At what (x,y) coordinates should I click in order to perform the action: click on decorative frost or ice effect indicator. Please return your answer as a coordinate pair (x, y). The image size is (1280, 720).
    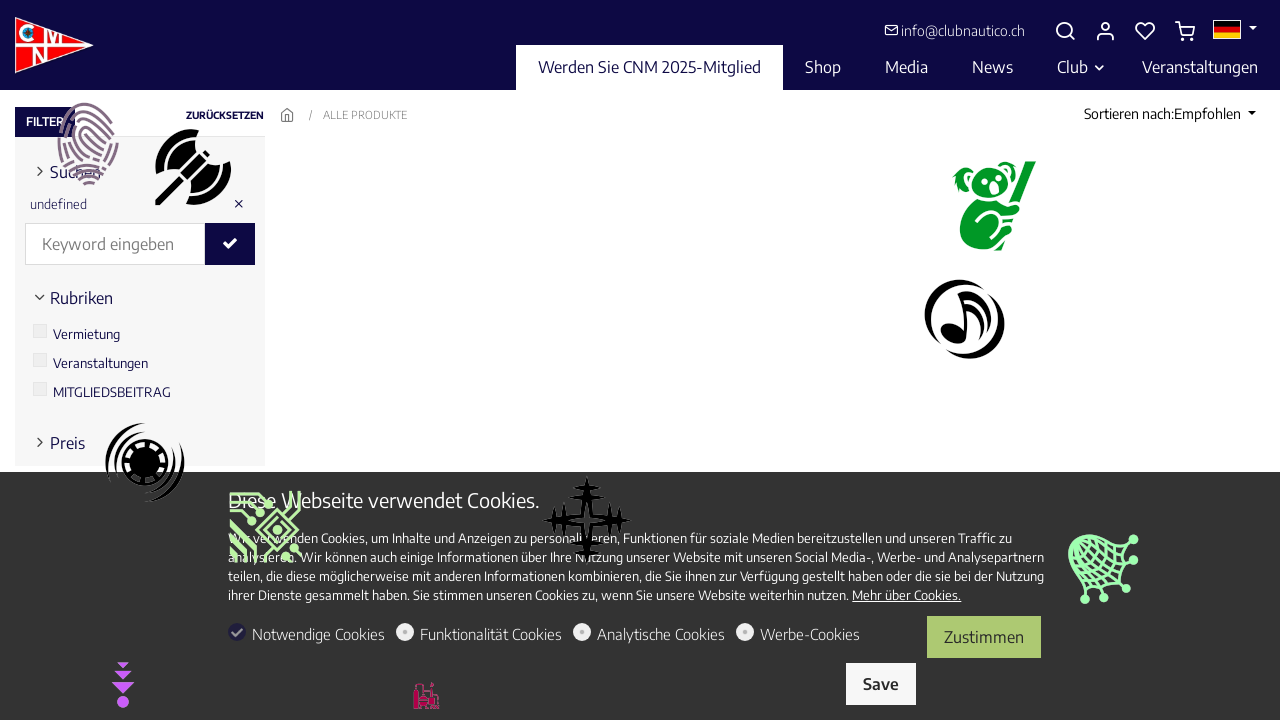
    Looking at the image, I should click on (586, 520).